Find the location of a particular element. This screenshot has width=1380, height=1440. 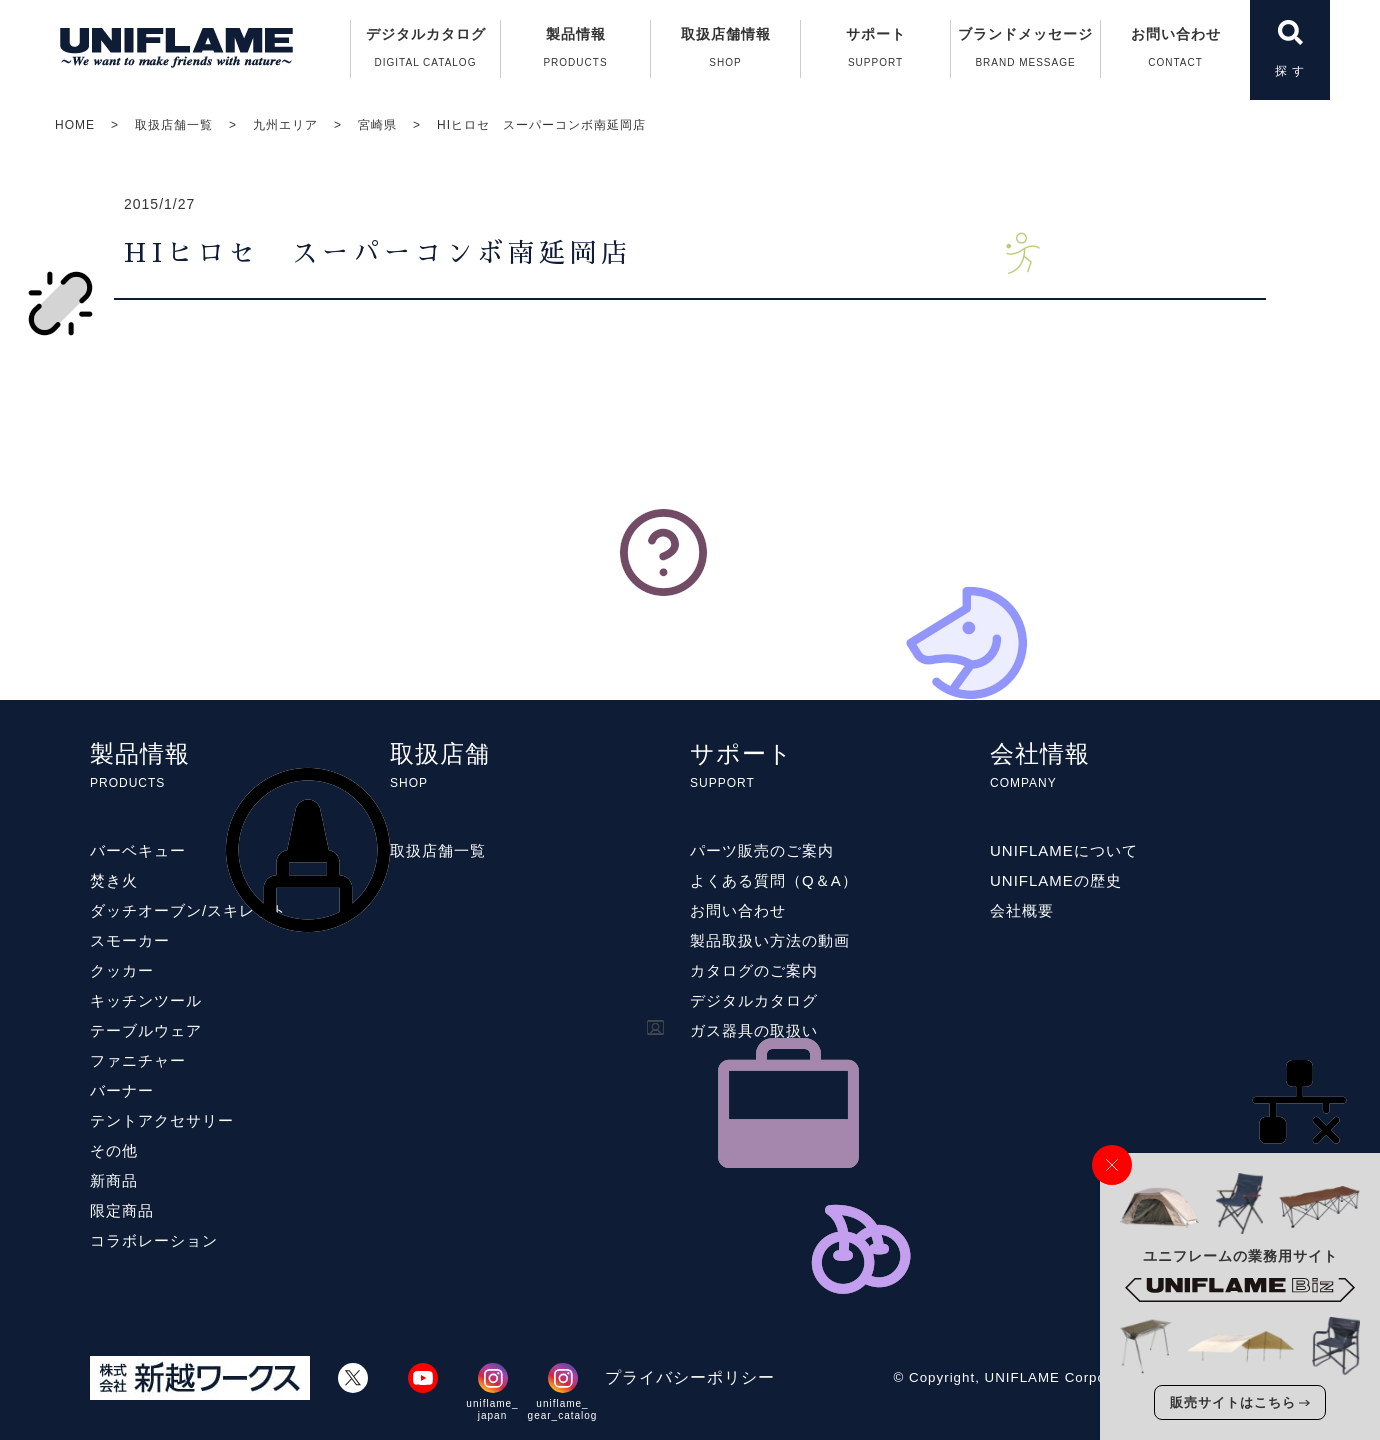

access travel or trip planning features is located at coordinates (788, 1108).